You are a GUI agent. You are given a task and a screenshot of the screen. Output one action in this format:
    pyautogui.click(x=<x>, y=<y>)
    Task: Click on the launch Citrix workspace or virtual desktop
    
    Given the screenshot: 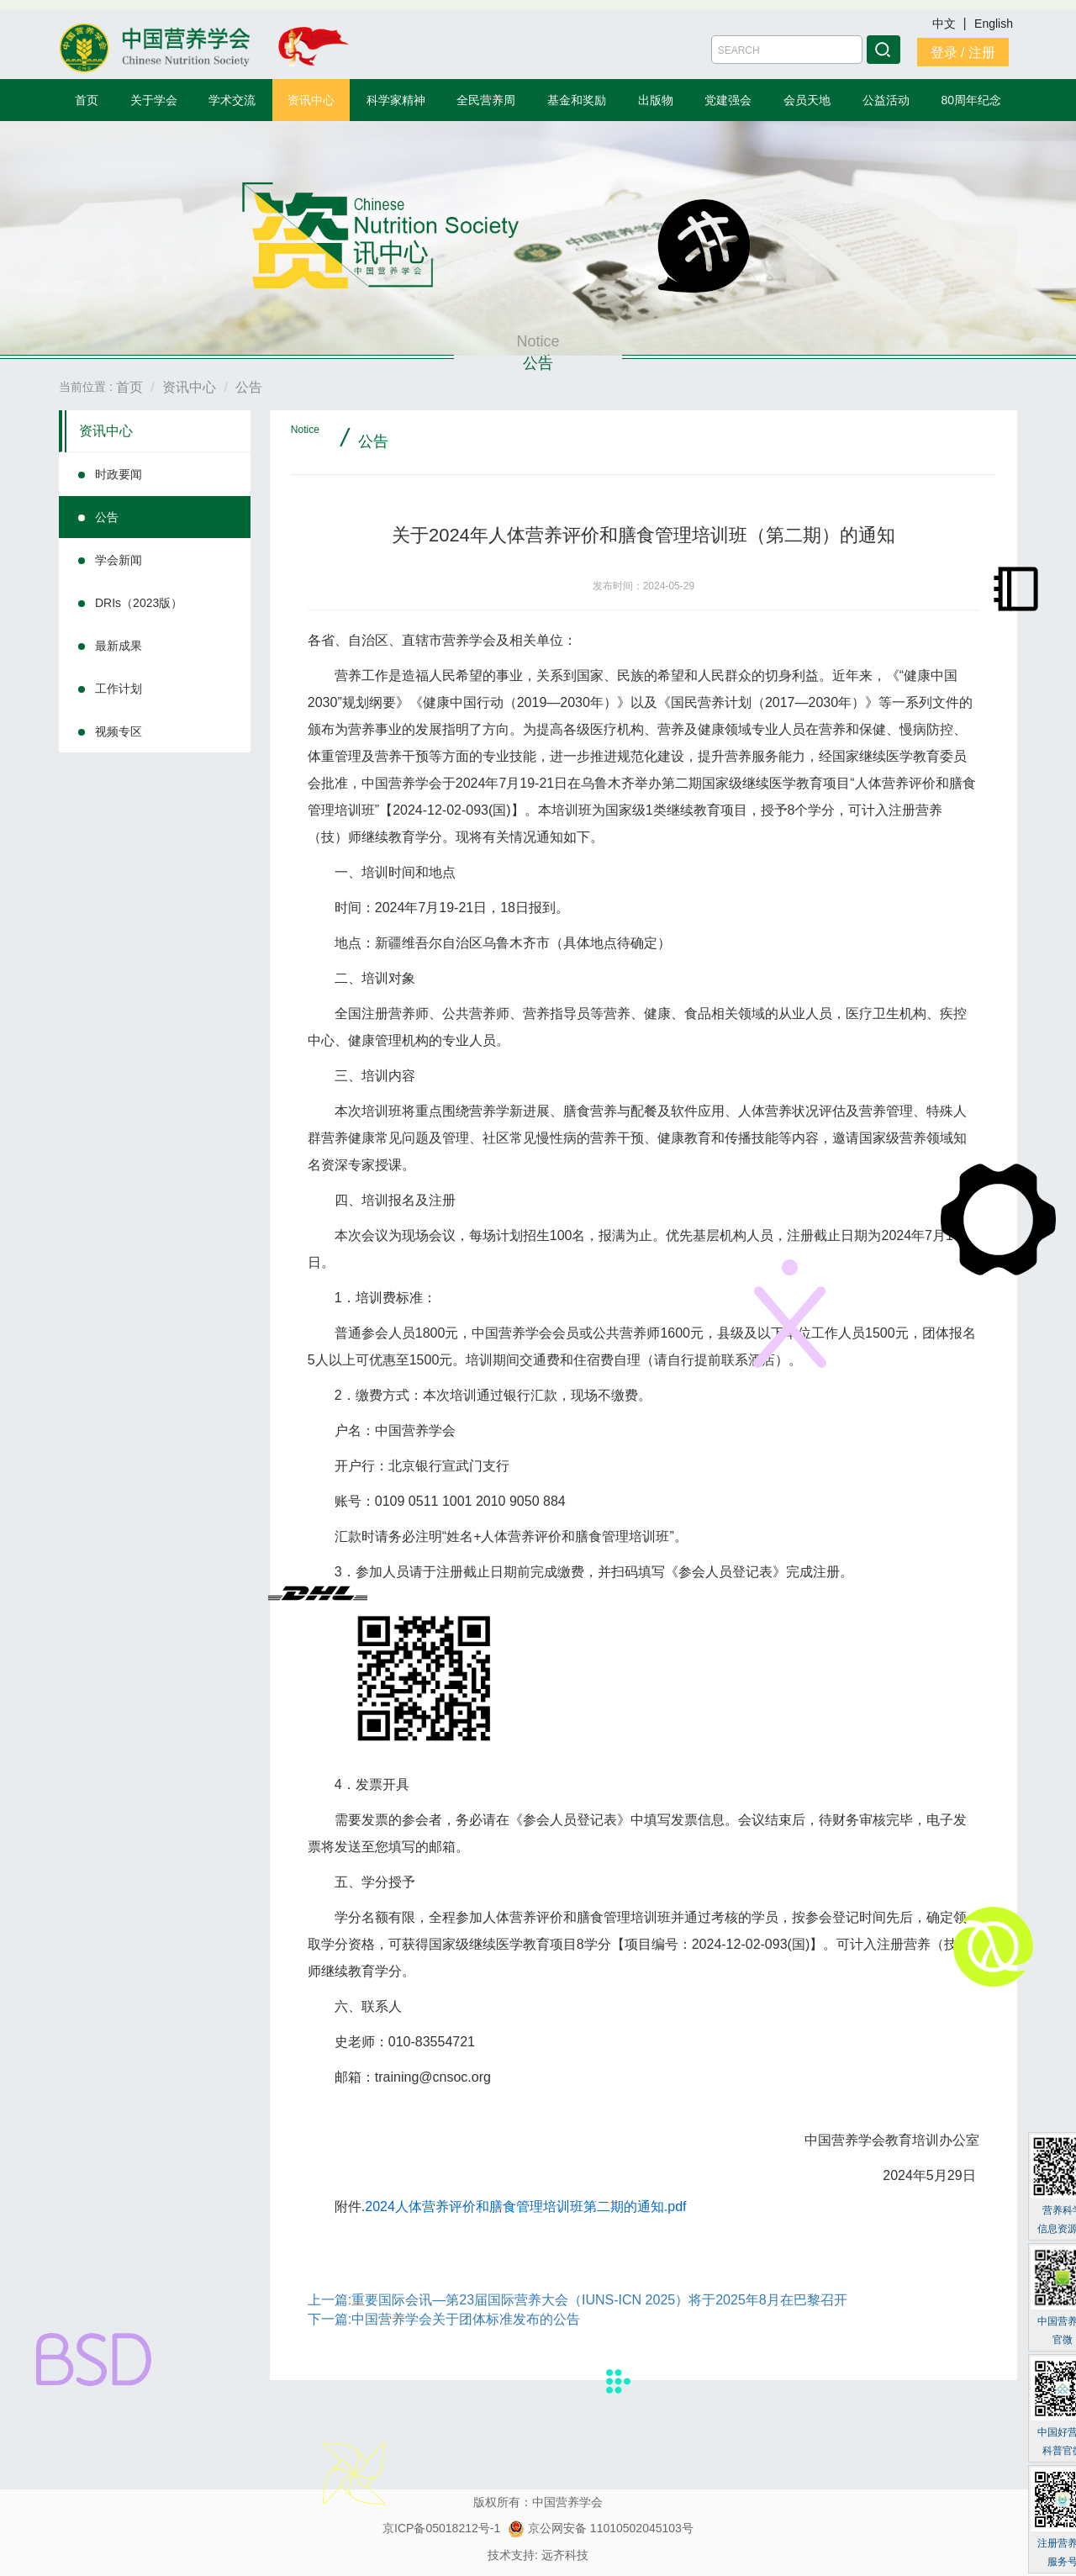 What is the action you would take?
    pyautogui.click(x=789, y=1313)
    